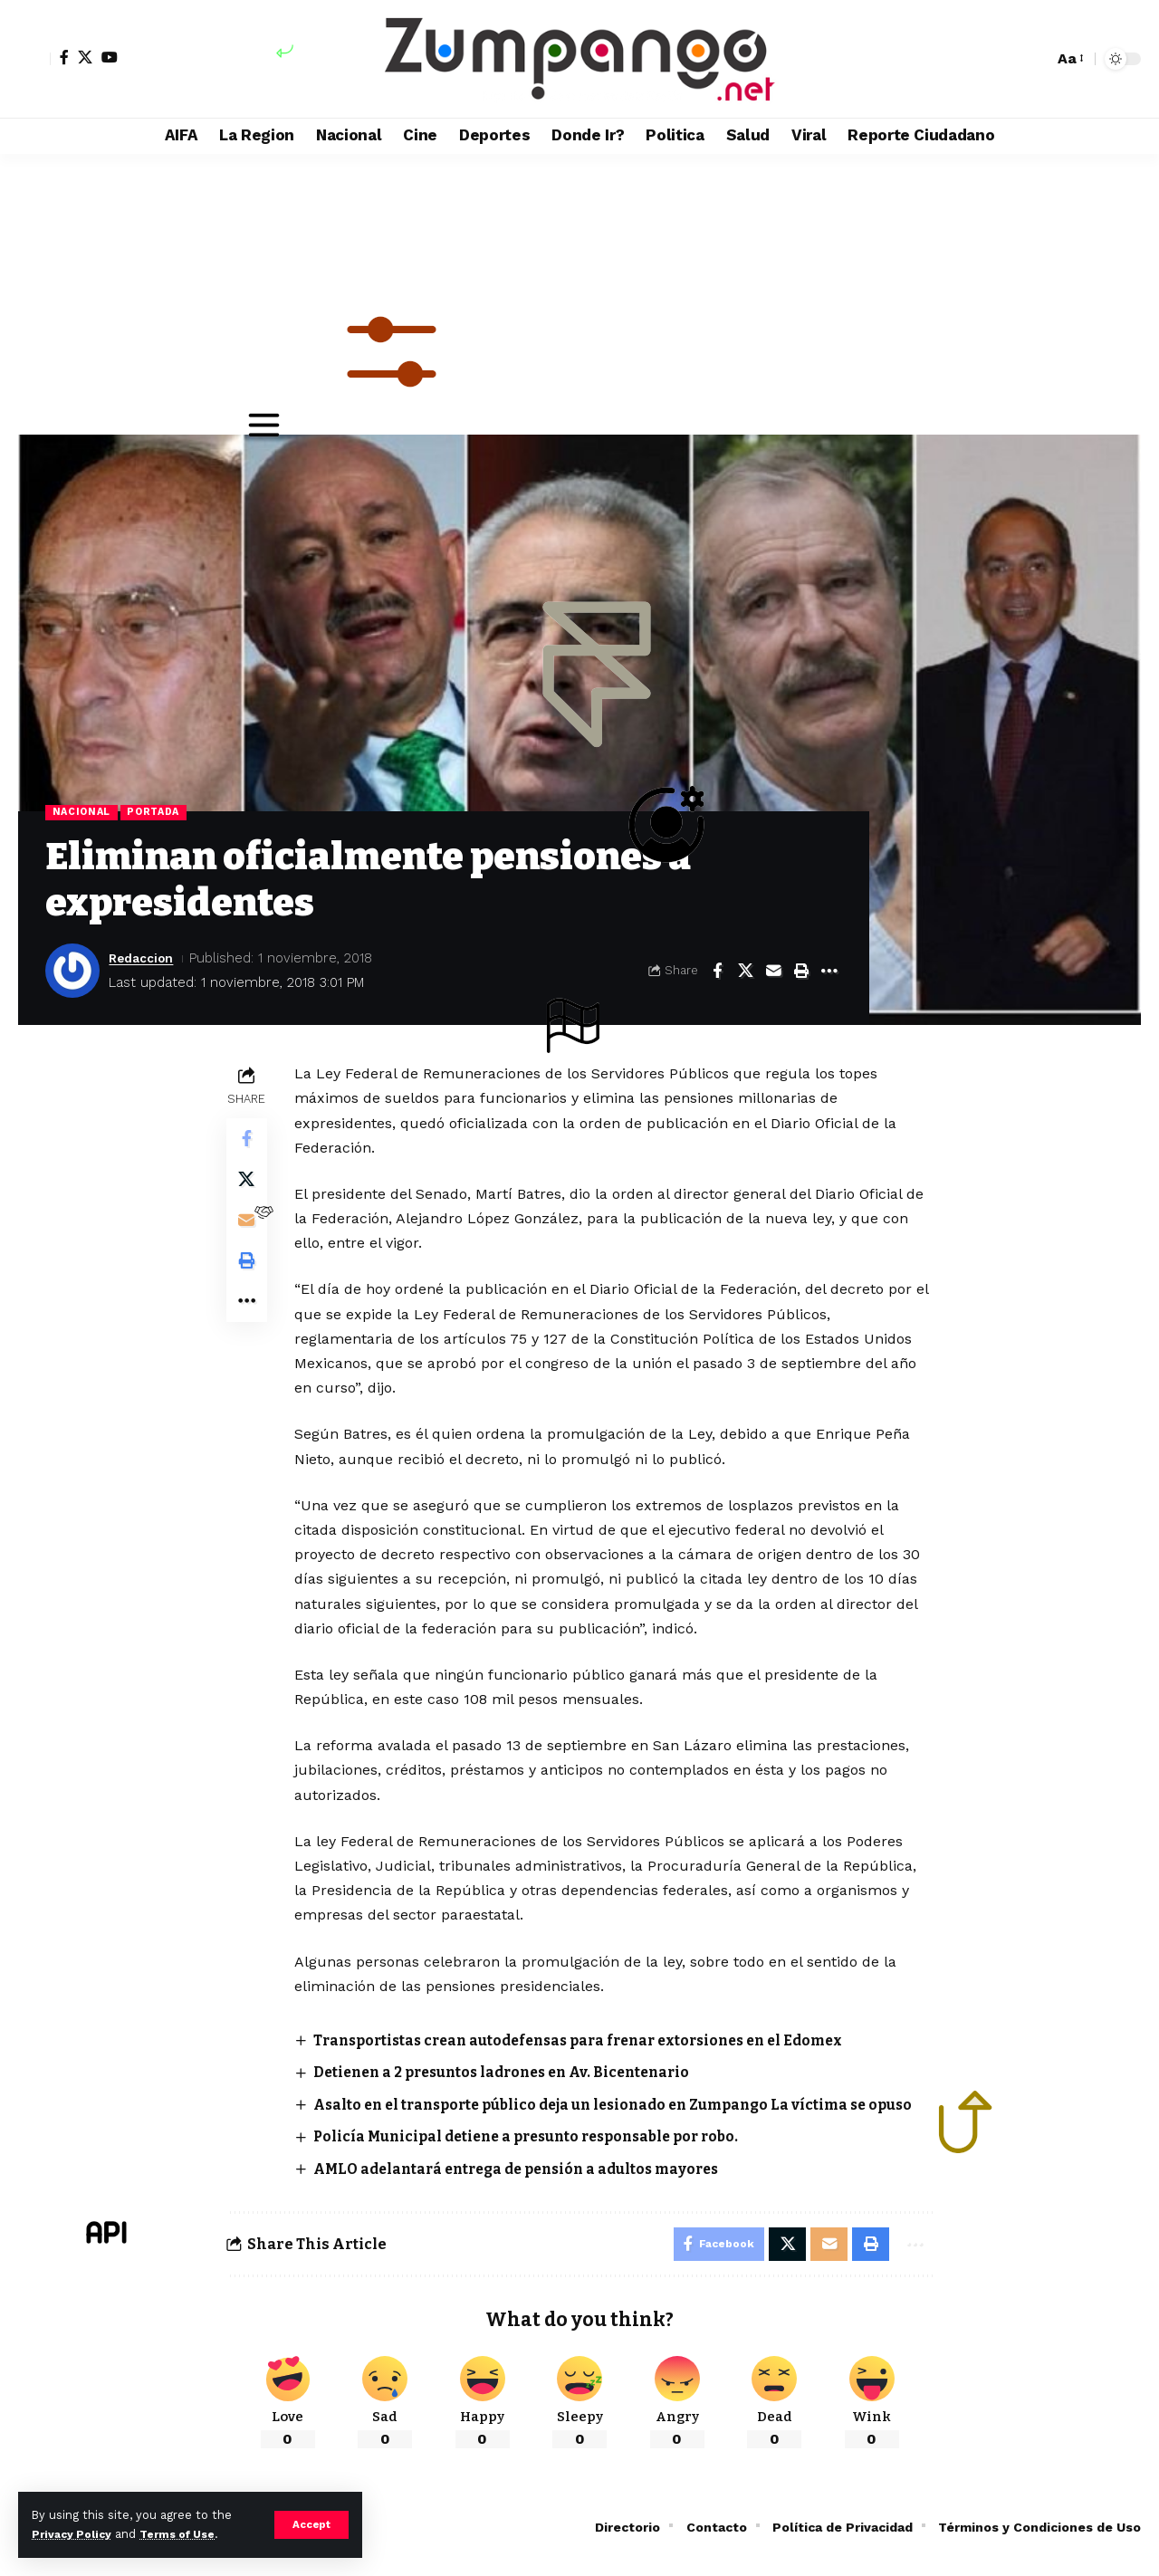 Image resolution: width=1159 pixels, height=2576 pixels. What do you see at coordinates (263, 425) in the screenshot?
I see `open navigation menu` at bounding box center [263, 425].